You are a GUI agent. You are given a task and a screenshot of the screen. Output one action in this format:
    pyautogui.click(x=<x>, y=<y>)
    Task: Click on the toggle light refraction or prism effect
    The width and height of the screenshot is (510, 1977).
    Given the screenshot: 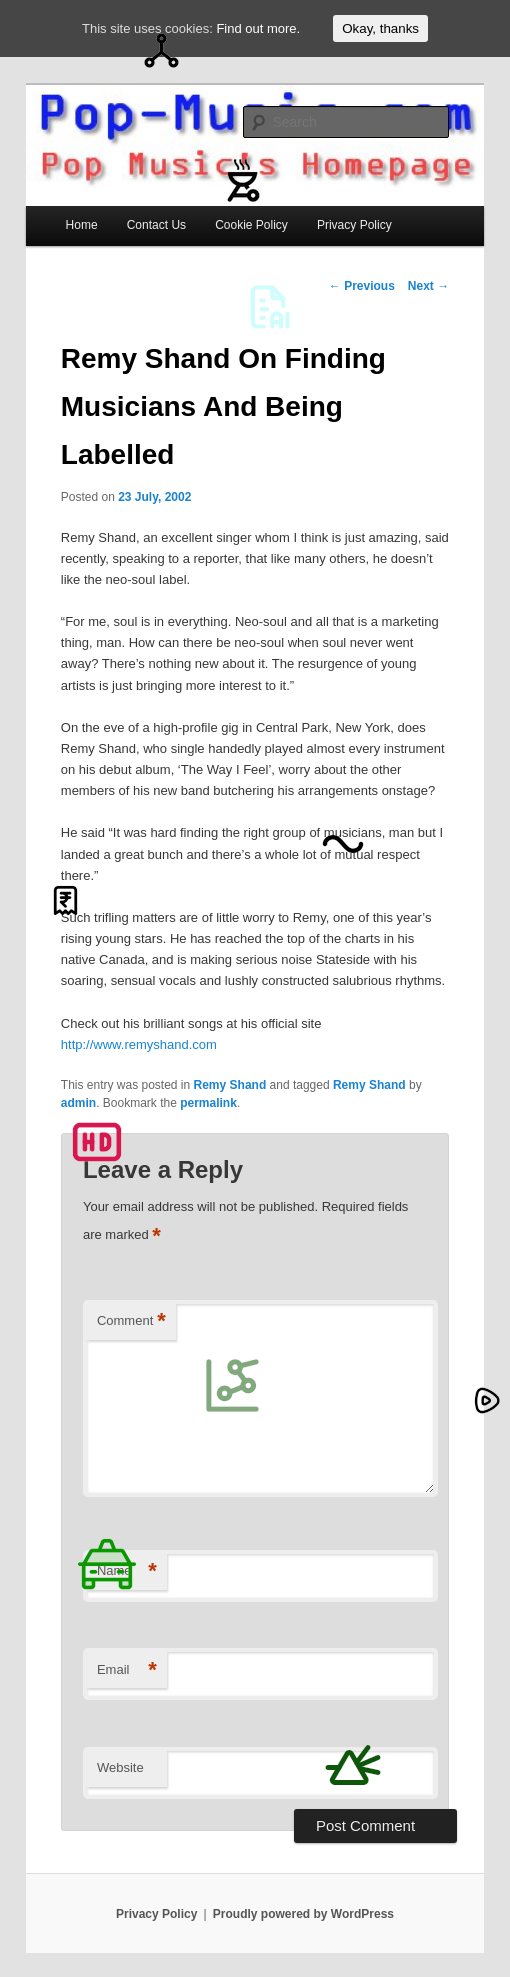 What is the action you would take?
    pyautogui.click(x=353, y=1765)
    